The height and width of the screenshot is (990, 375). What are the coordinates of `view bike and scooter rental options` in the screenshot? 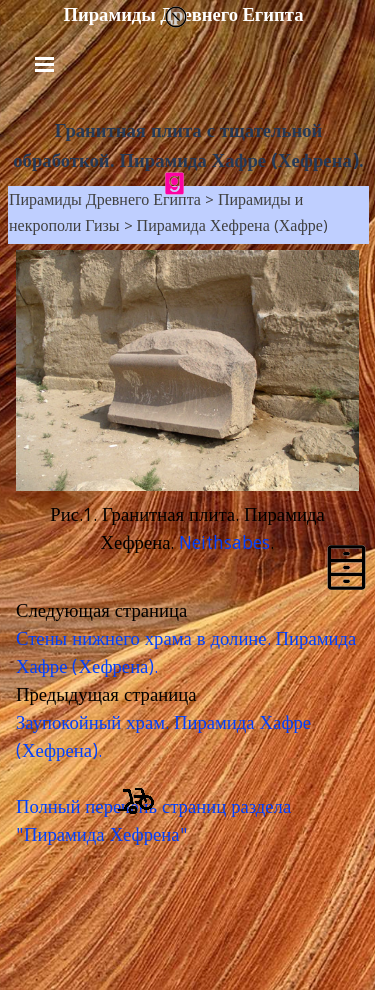 It's located at (136, 801).